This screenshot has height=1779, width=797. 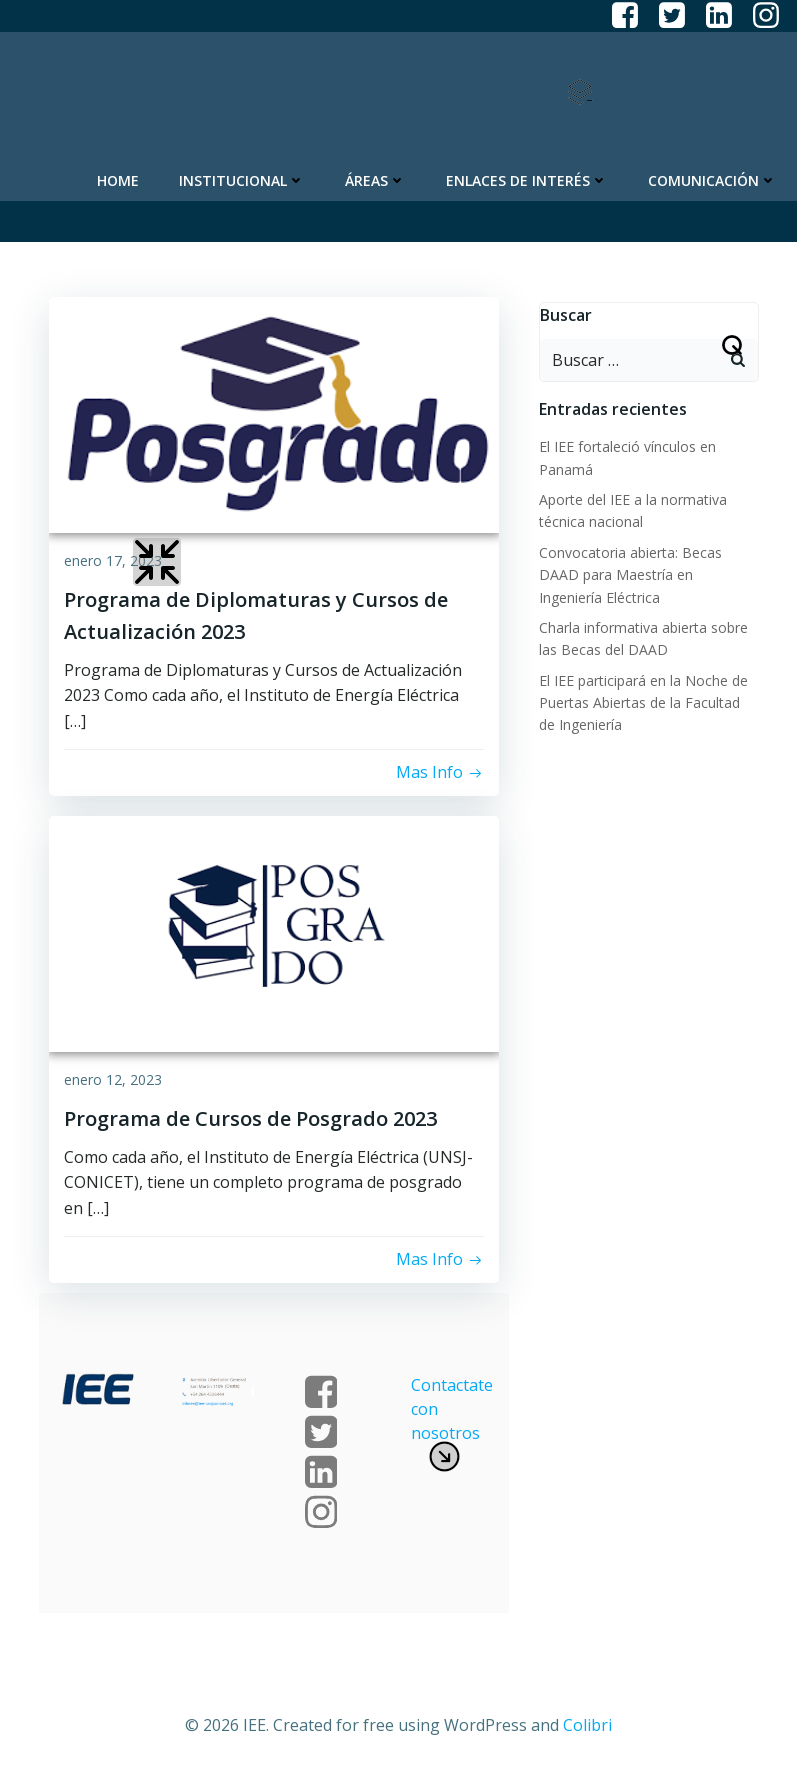 I want to click on indicates guatemalan quetzal currency, so click(x=732, y=345).